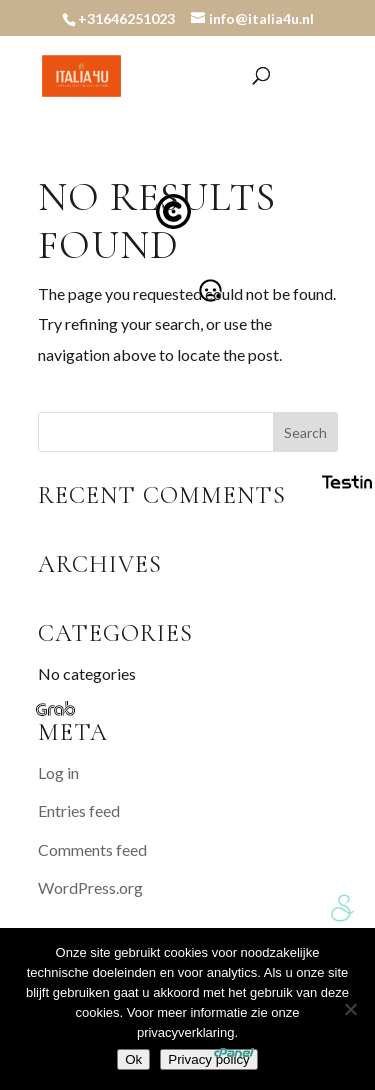 The width and height of the screenshot is (375, 1090). I want to click on testin app testing platform logo, so click(347, 482).